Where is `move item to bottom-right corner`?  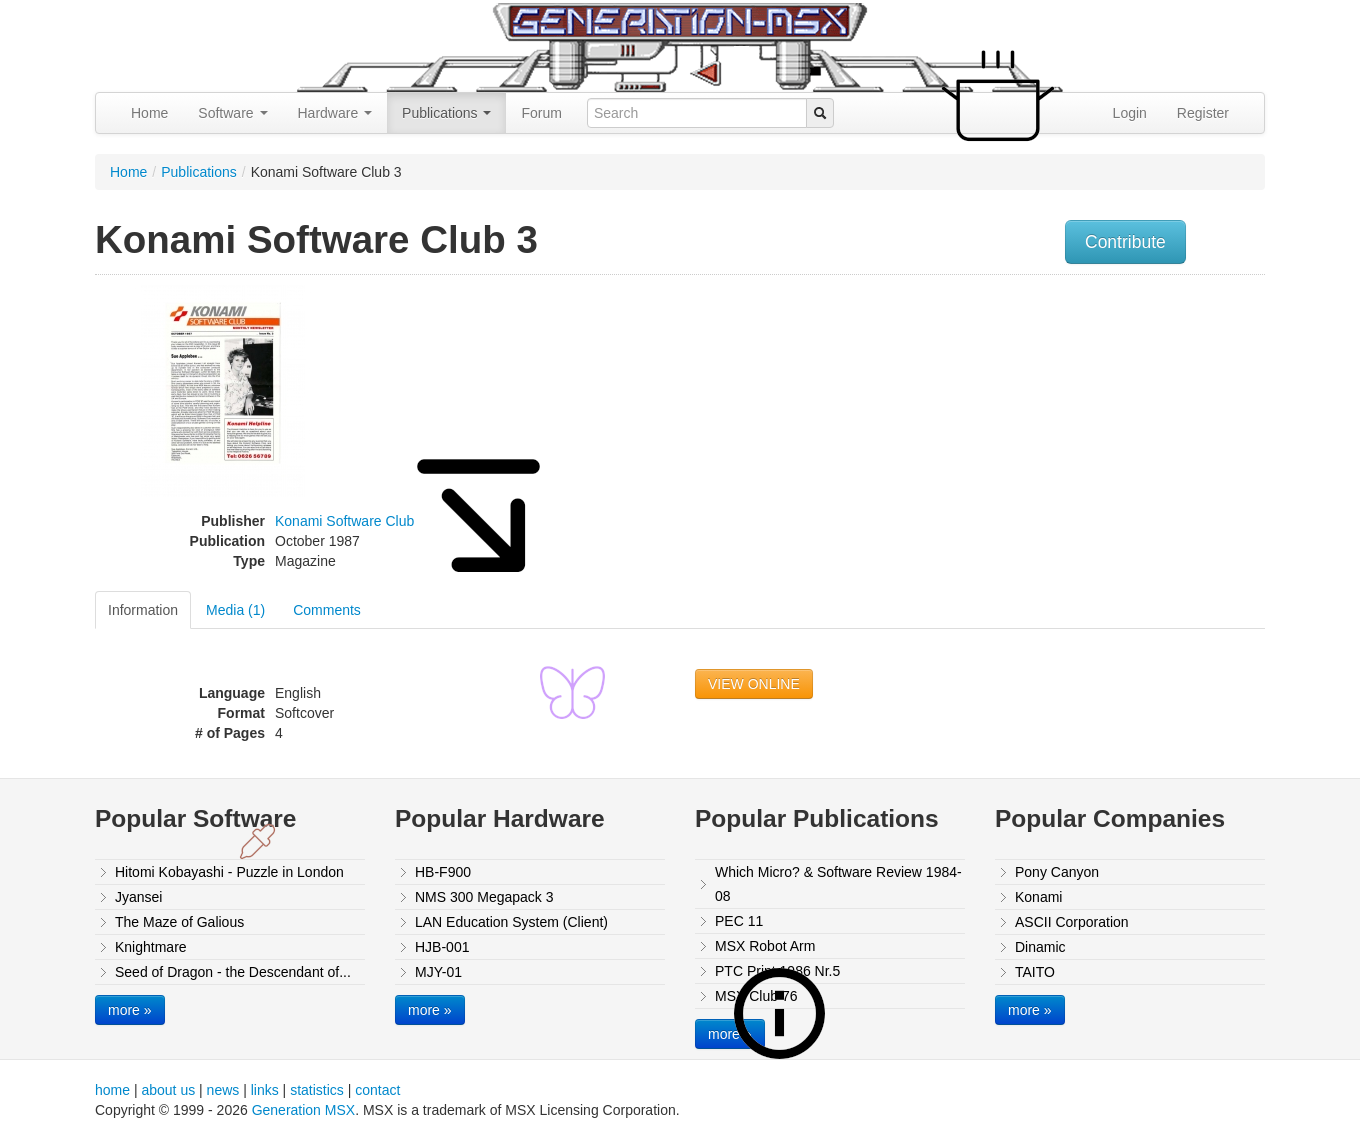 move item to bottom-right corner is located at coordinates (478, 520).